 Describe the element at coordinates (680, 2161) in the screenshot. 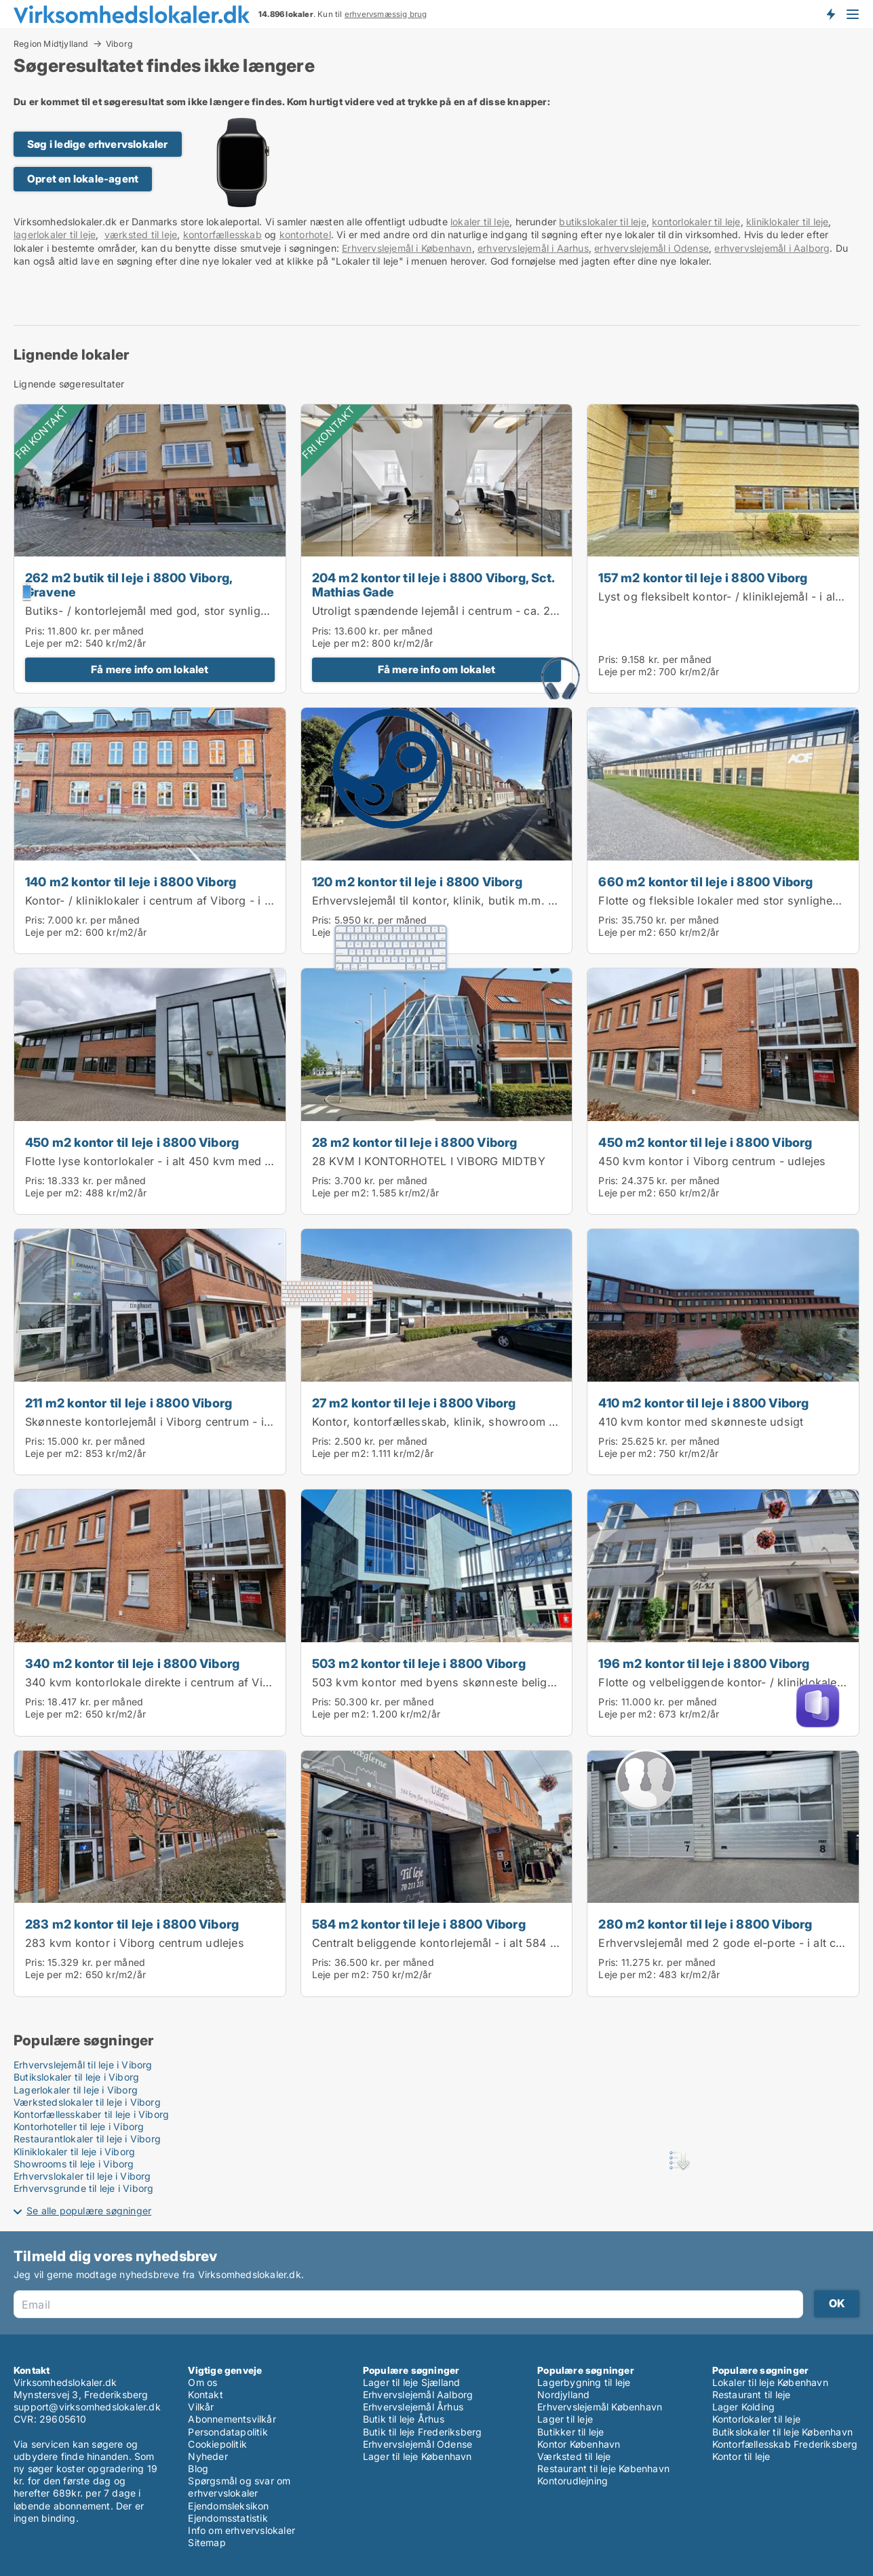

I see `sort items in ascending order` at that location.